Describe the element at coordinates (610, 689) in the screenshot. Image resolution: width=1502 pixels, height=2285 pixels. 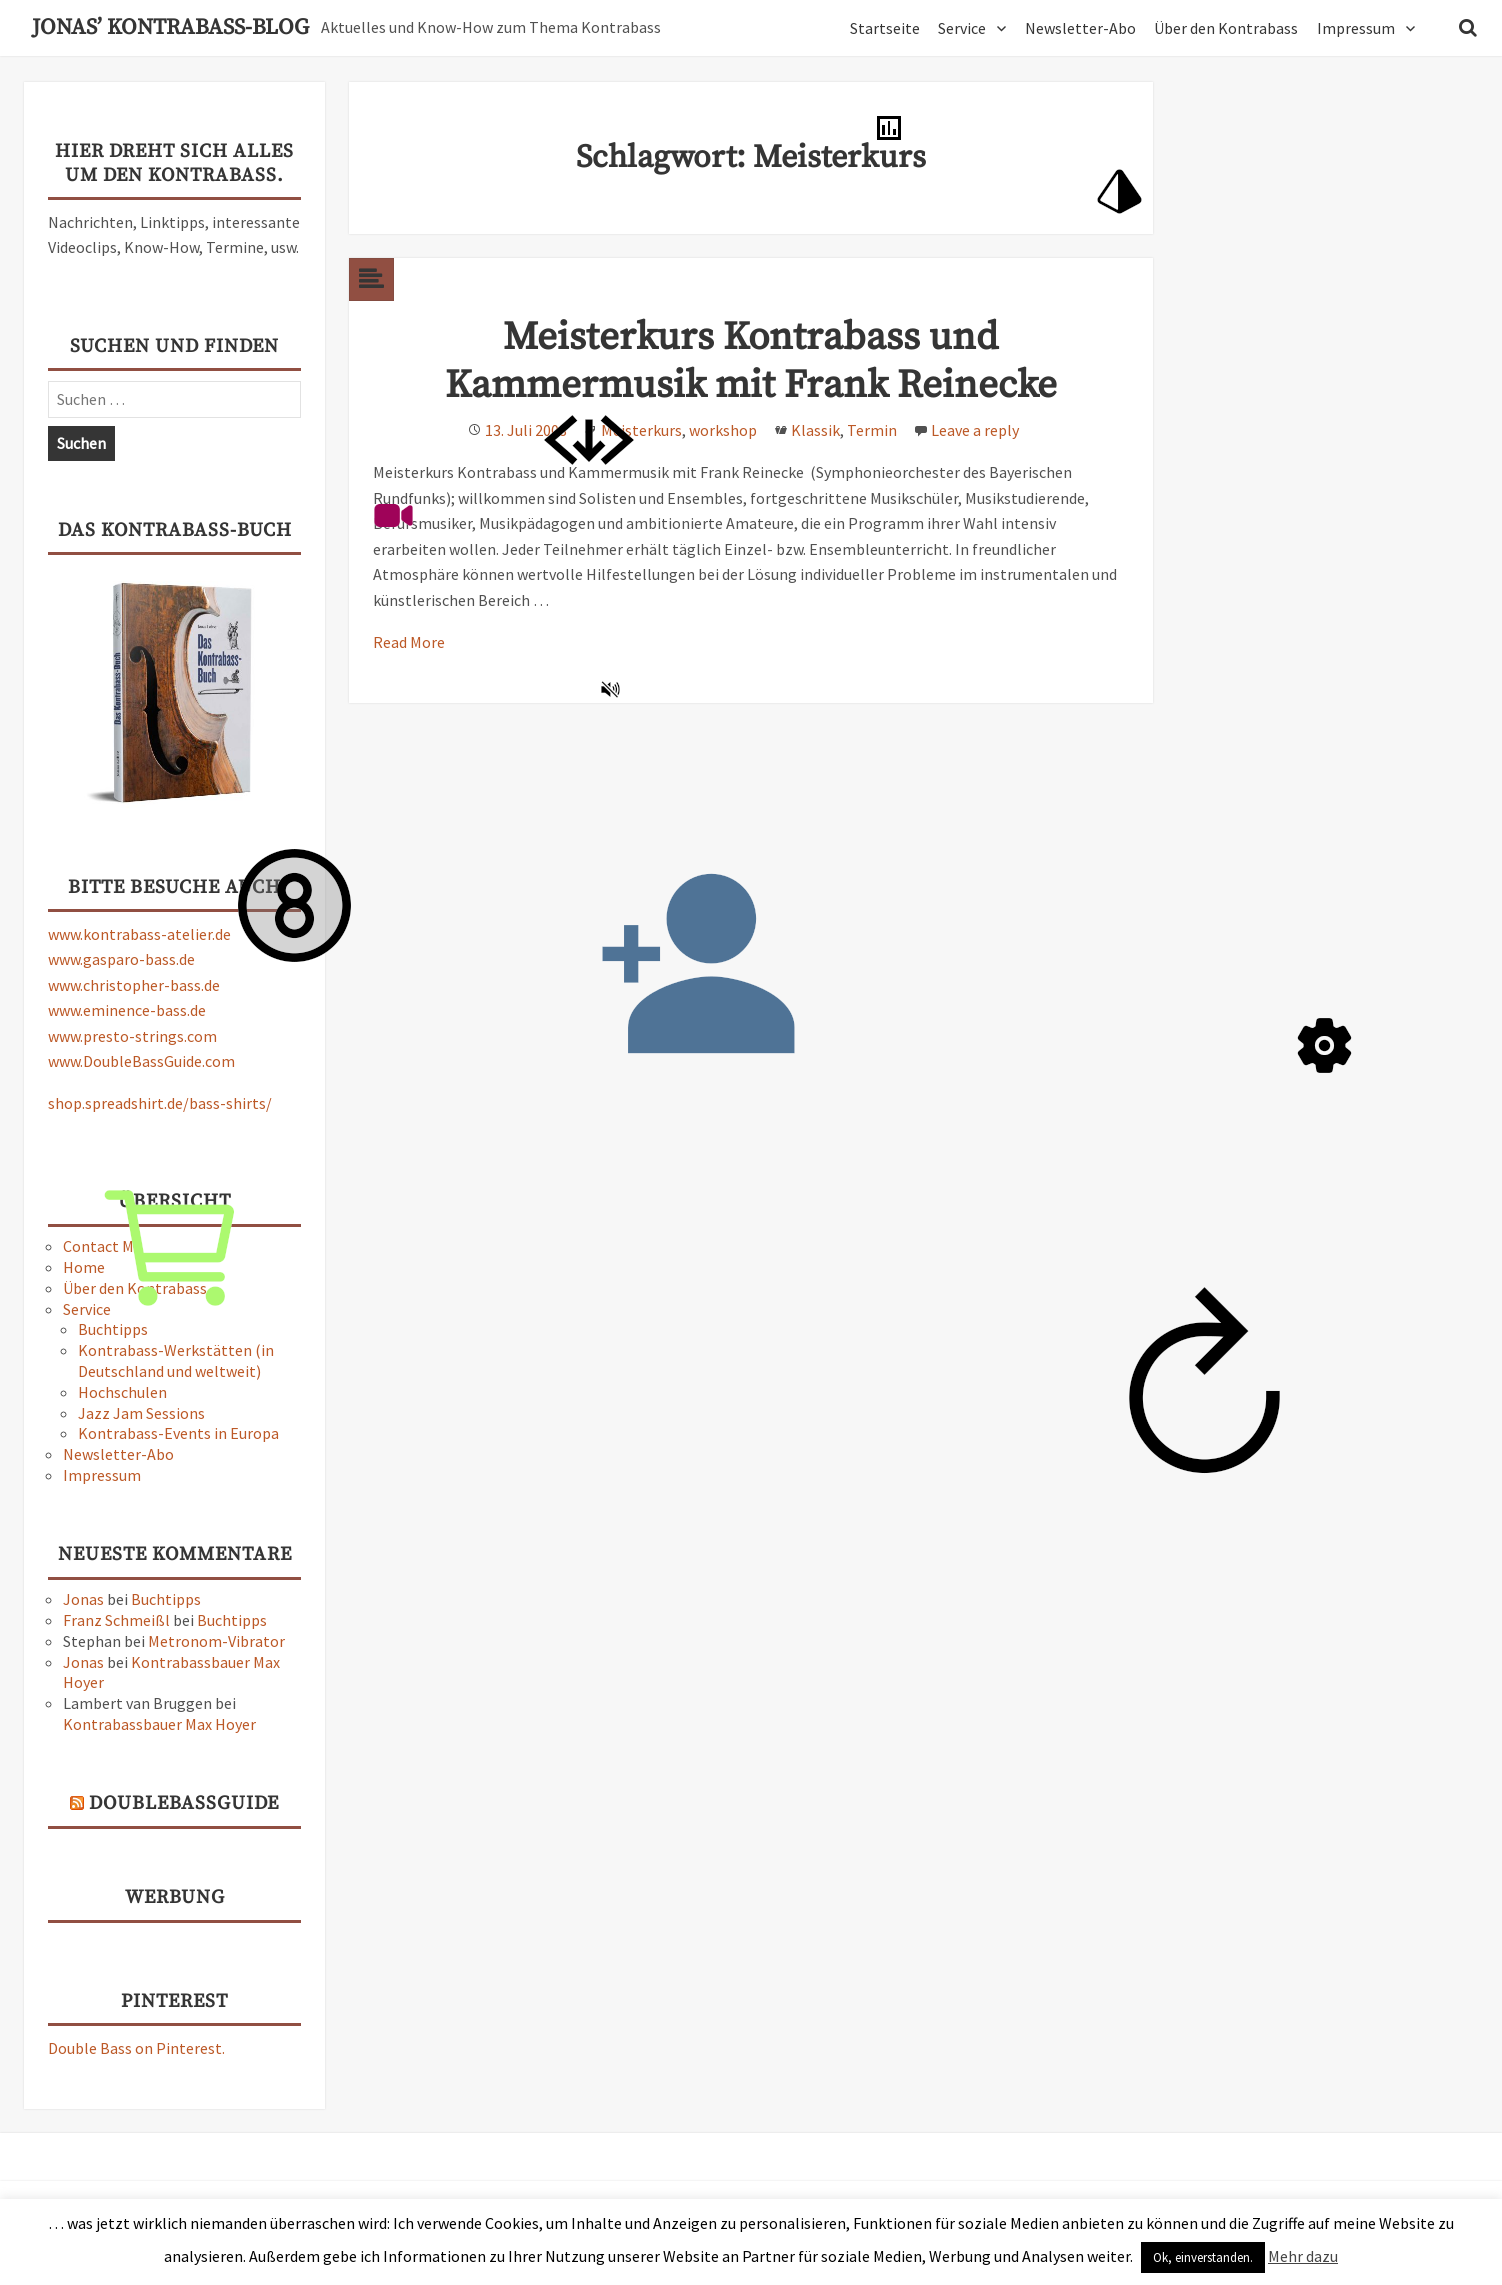
I see `mute audio or sound output` at that location.